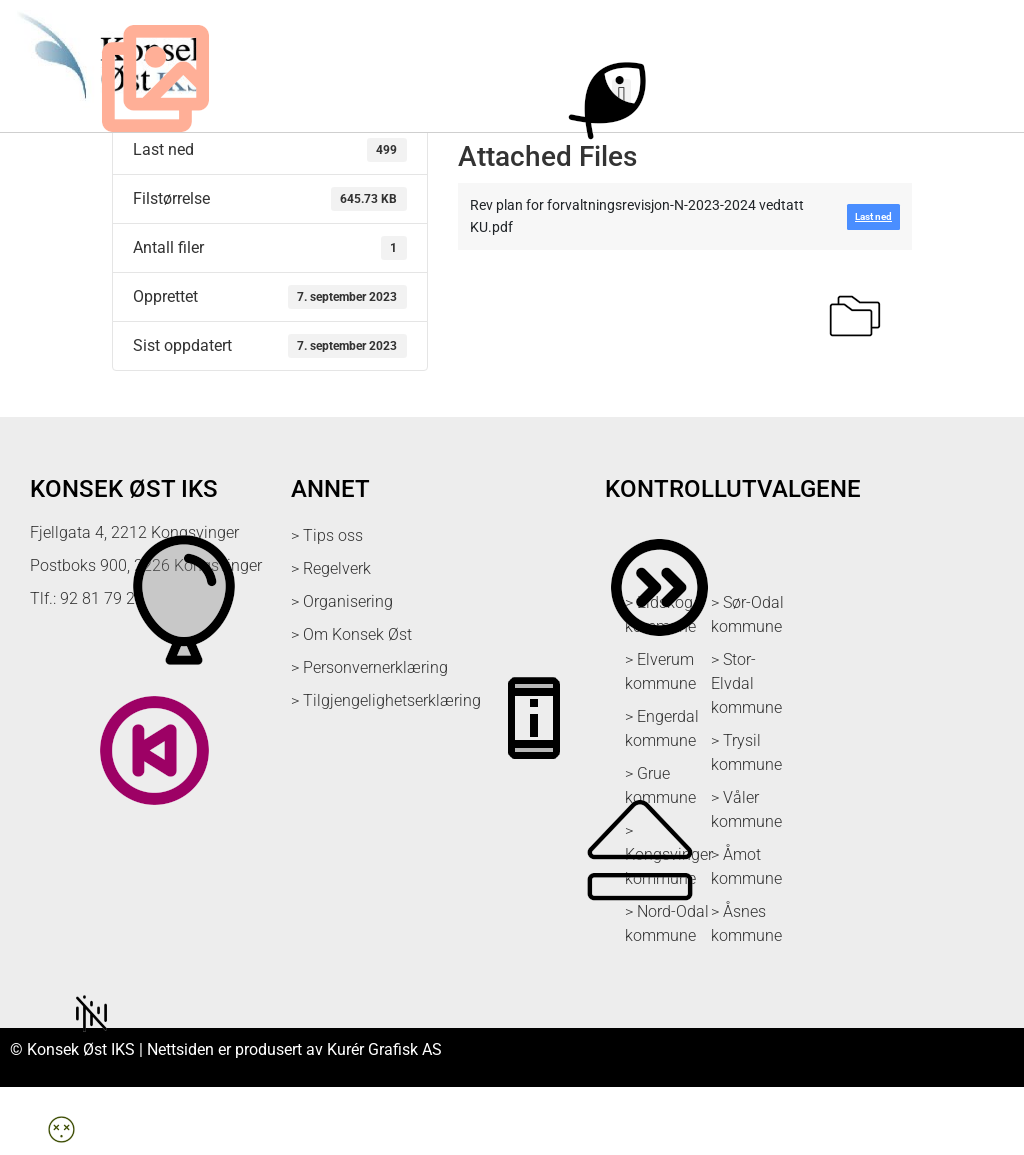 The height and width of the screenshot is (1155, 1024). Describe the element at coordinates (154, 750) in the screenshot. I see `skip to previous track` at that location.